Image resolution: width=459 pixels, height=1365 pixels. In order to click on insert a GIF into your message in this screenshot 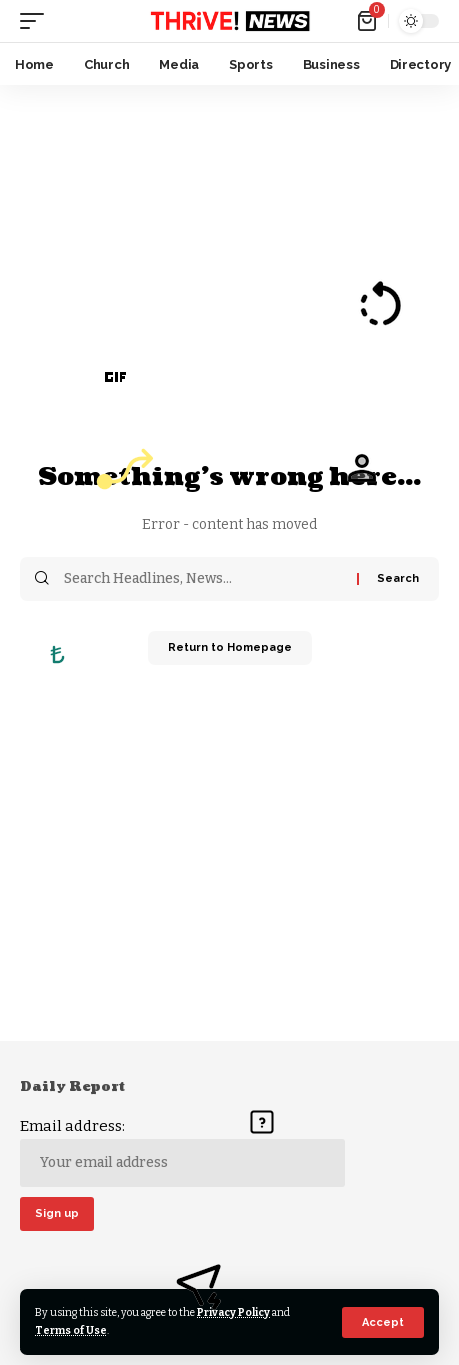, I will do `click(116, 377)`.